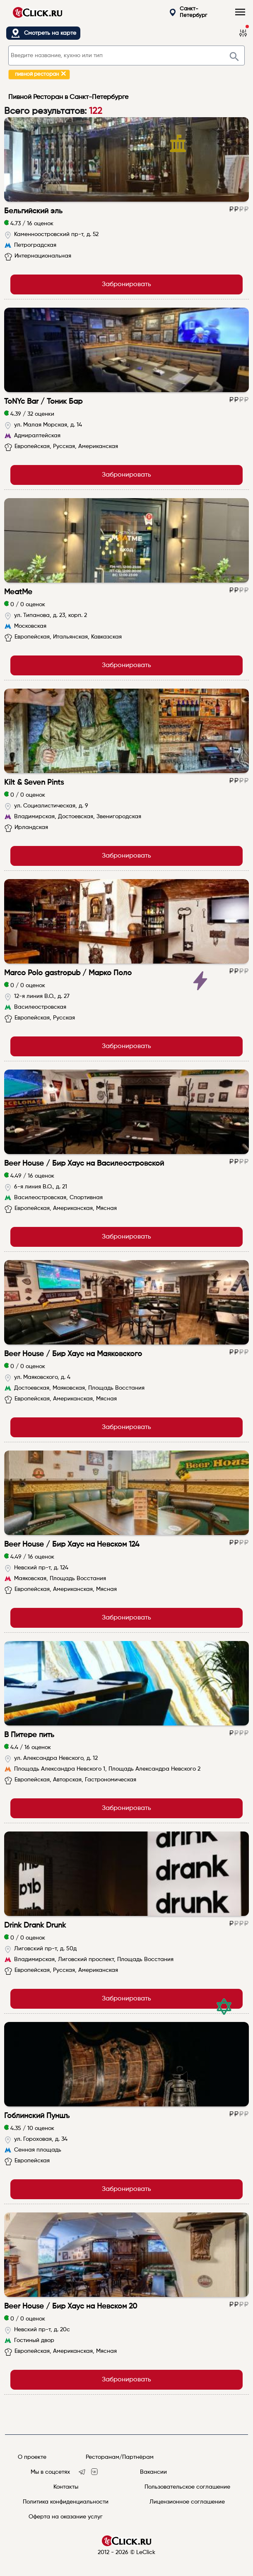  I want to click on view government or civic locations, so click(178, 144).